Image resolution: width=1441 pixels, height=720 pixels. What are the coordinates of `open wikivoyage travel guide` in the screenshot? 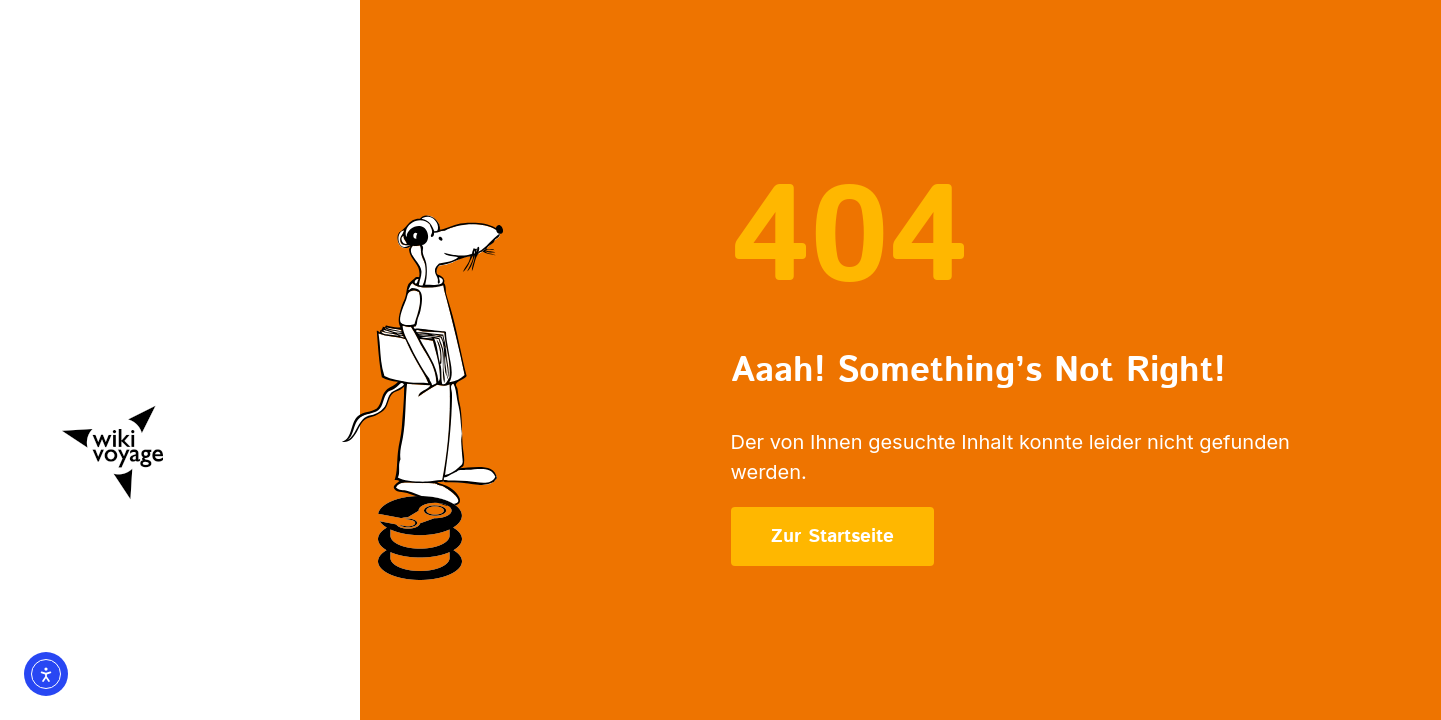 It's located at (112, 452).